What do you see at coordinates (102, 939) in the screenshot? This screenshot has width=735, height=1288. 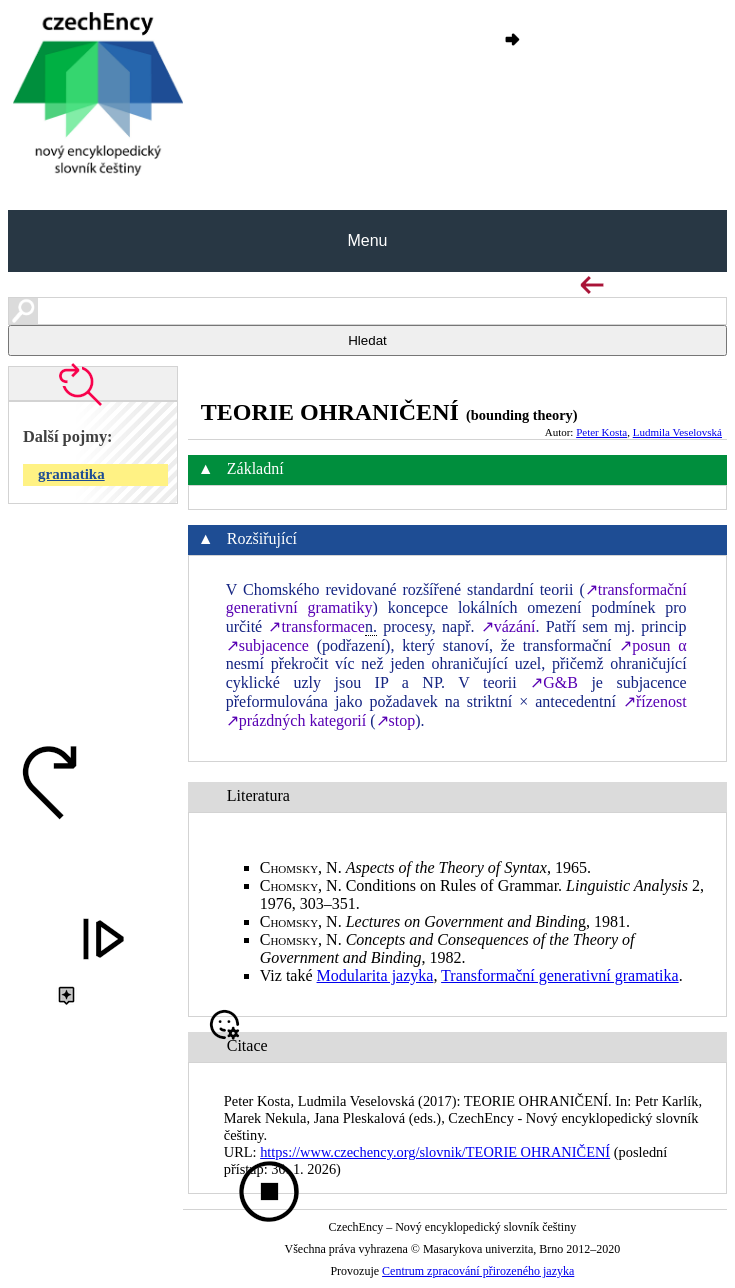 I see `continue debugging to the next breakpoint` at bounding box center [102, 939].